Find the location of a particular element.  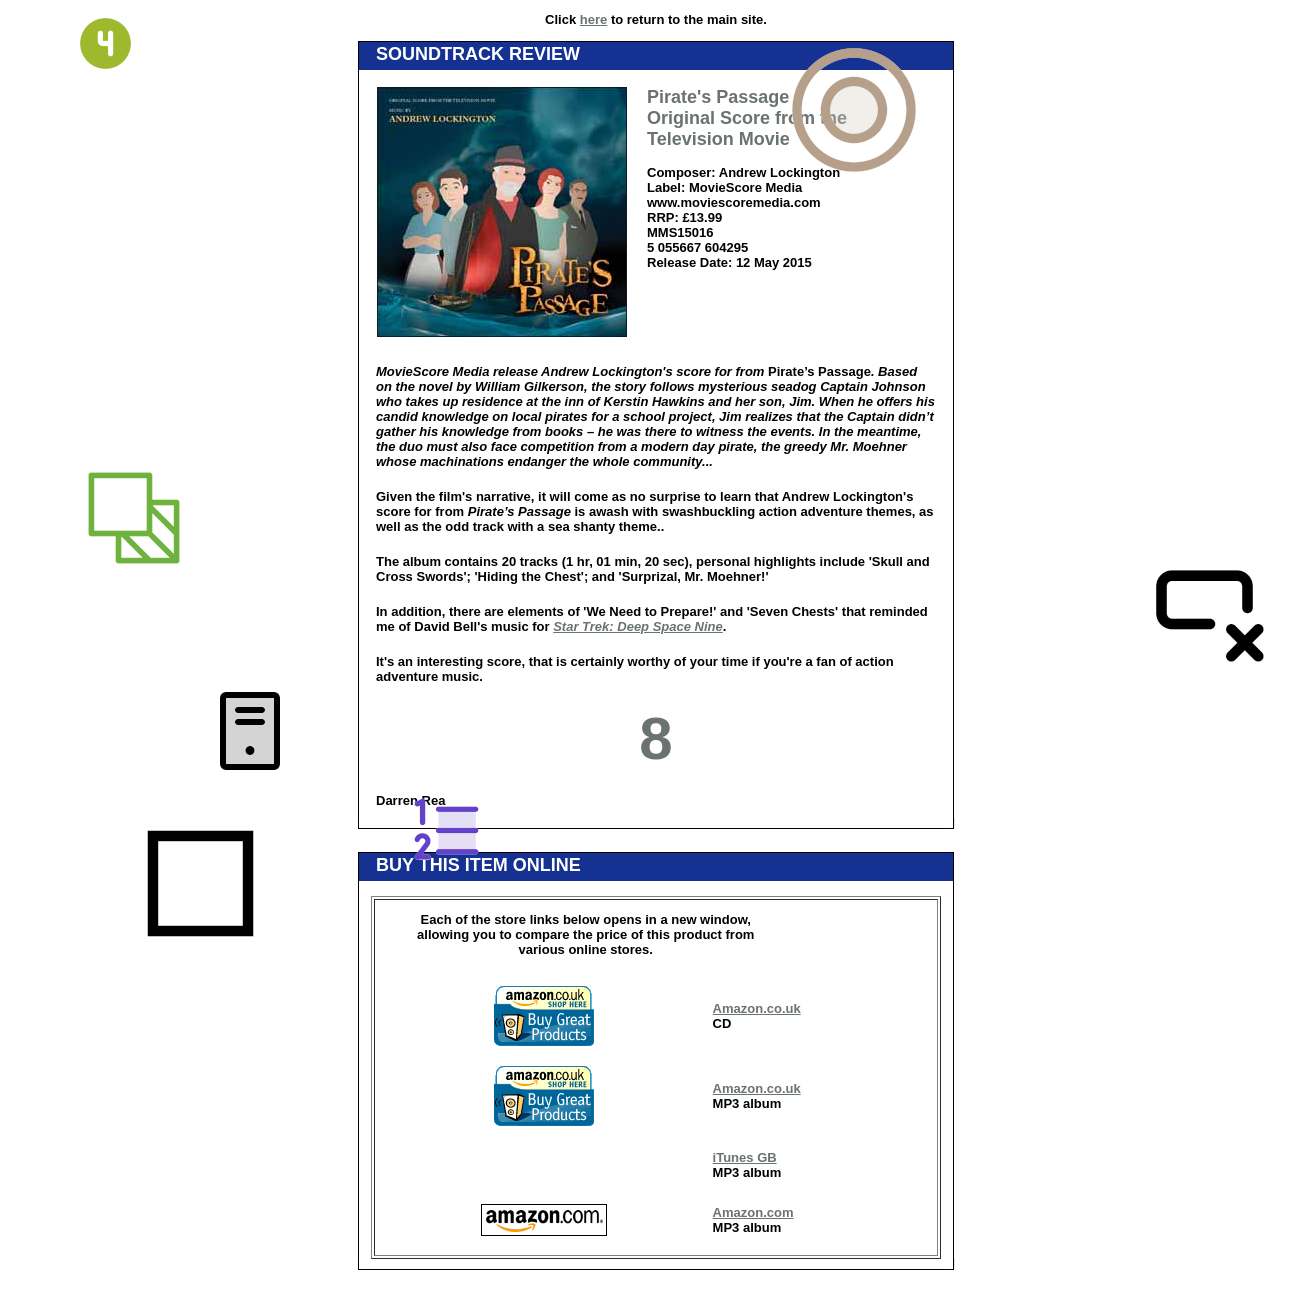

maximize the current window is located at coordinates (200, 883).